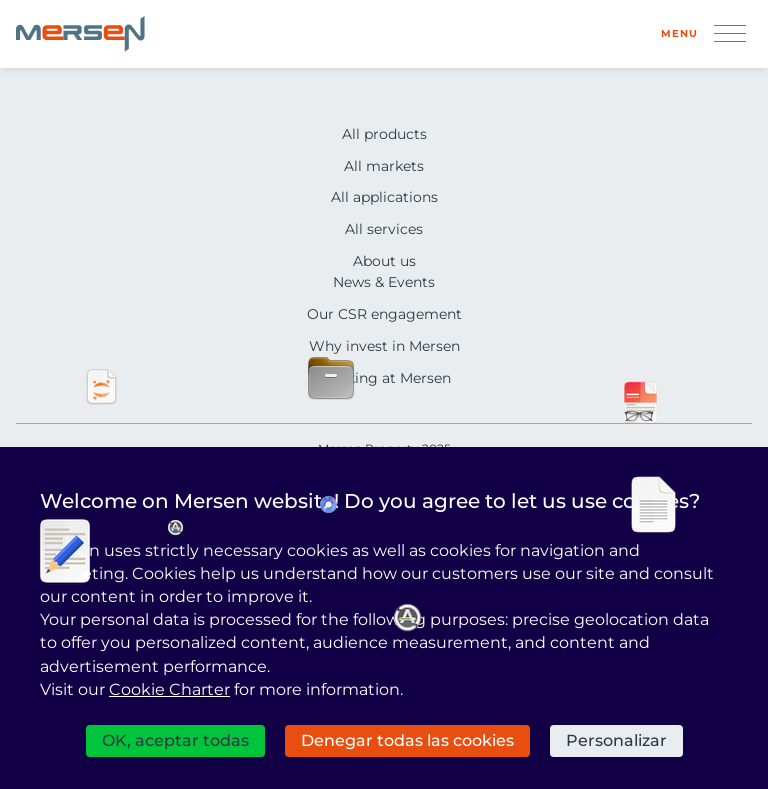  What do you see at coordinates (101, 386) in the screenshot?
I see `open a jupyter notebook file` at bounding box center [101, 386].